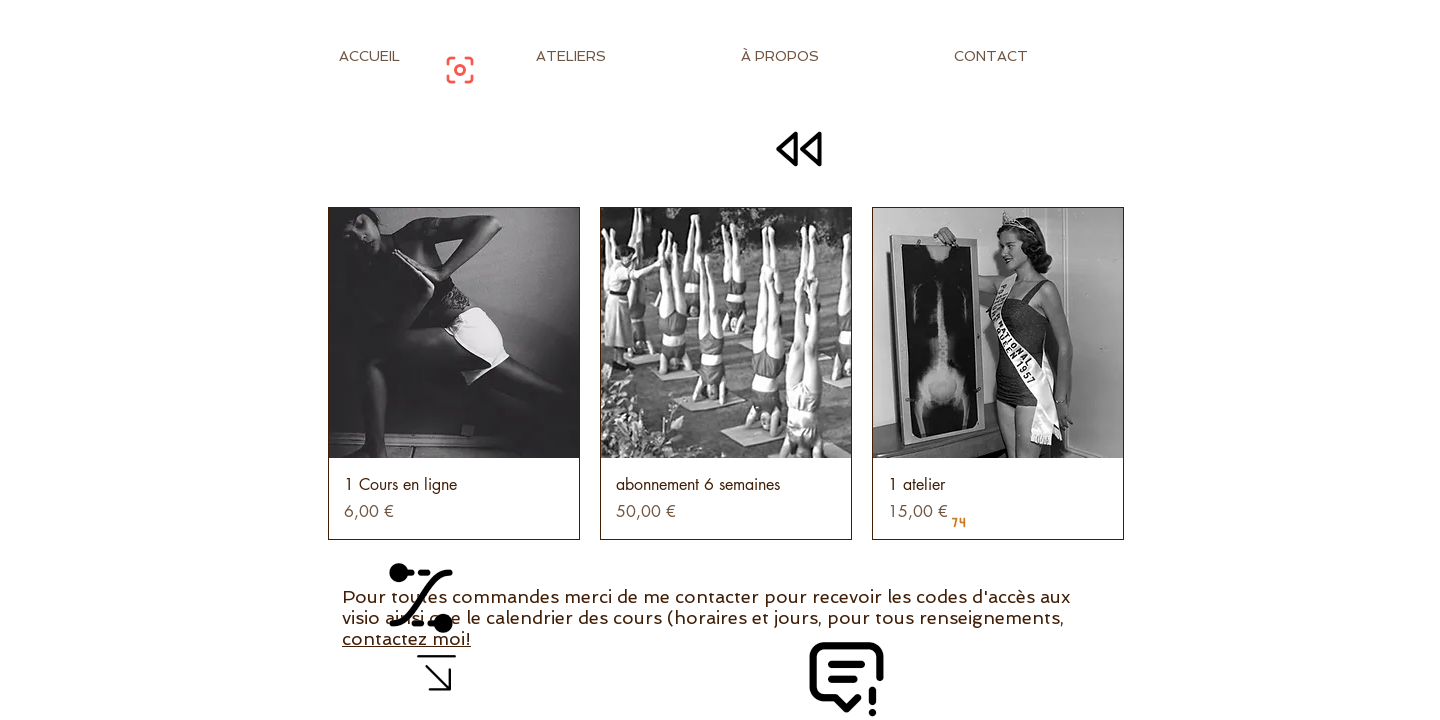 Image resolution: width=1440 pixels, height=720 pixels. Describe the element at coordinates (846, 675) in the screenshot. I see `message with urgent or important alert` at that location.